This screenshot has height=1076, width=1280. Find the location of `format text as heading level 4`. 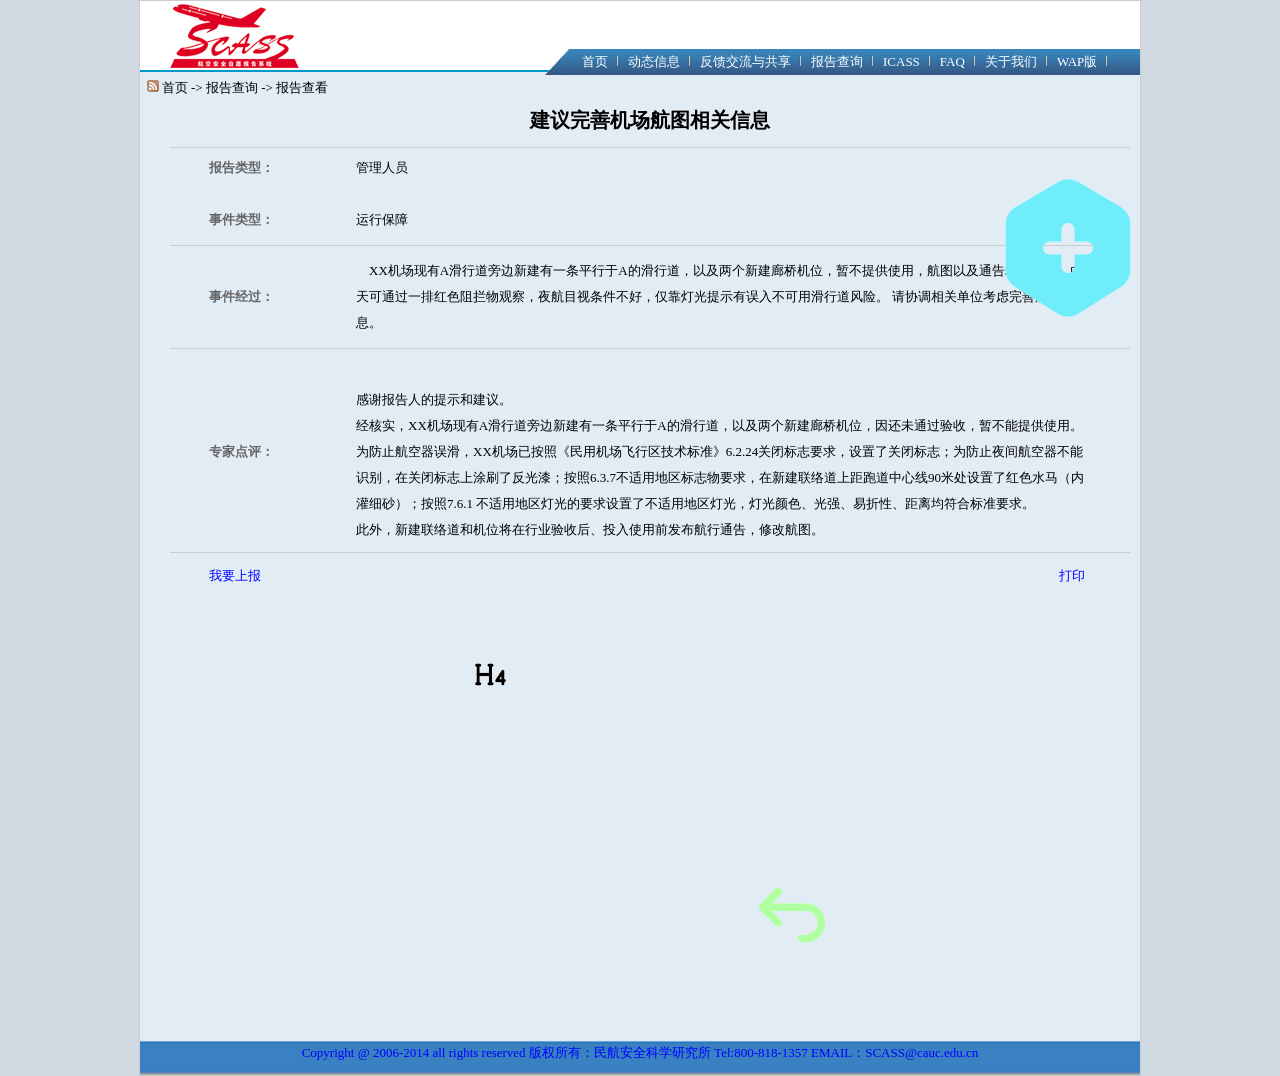

format text as heading level 4 is located at coordinates (490, 674).